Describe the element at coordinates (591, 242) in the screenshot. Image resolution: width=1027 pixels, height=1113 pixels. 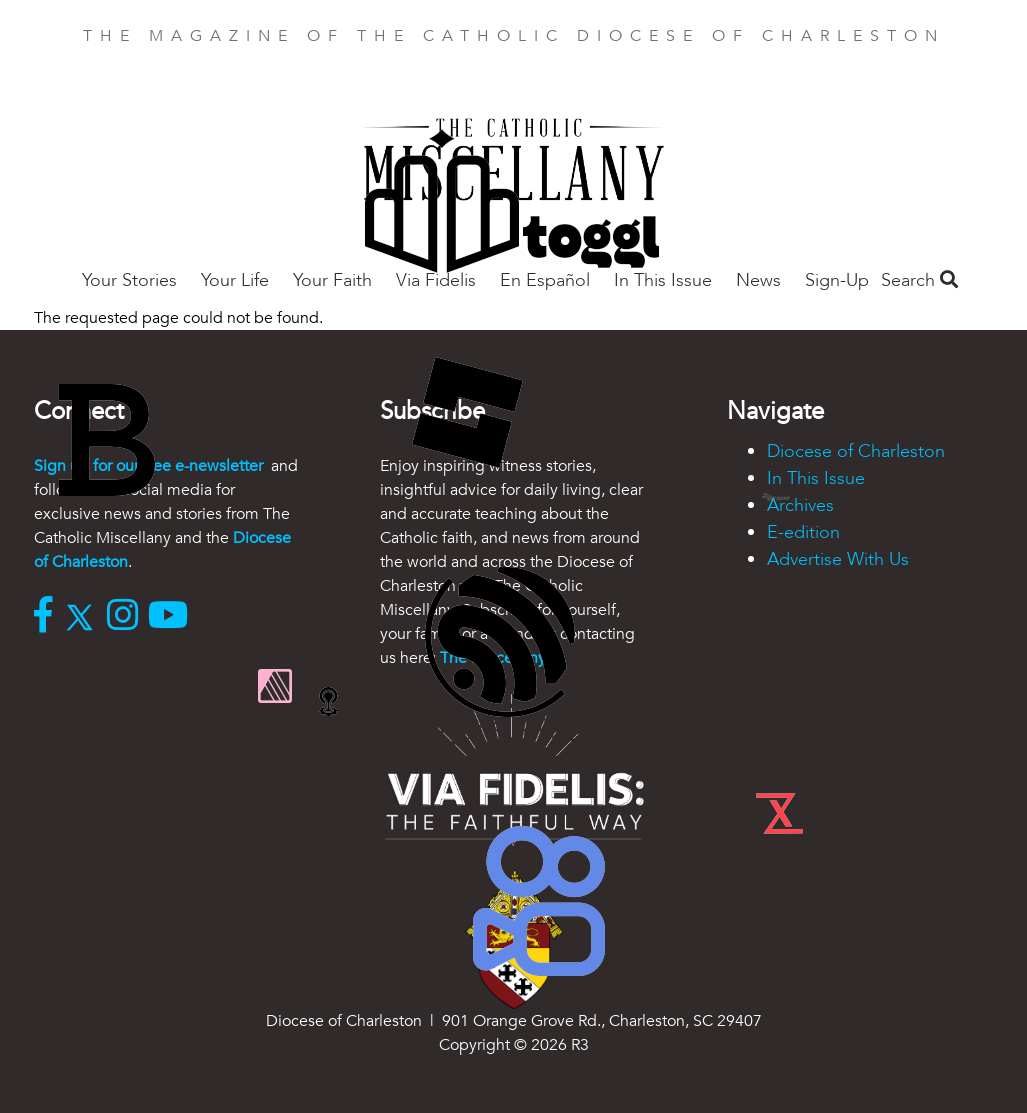
I see `open Toggl time tracking app` at that location.